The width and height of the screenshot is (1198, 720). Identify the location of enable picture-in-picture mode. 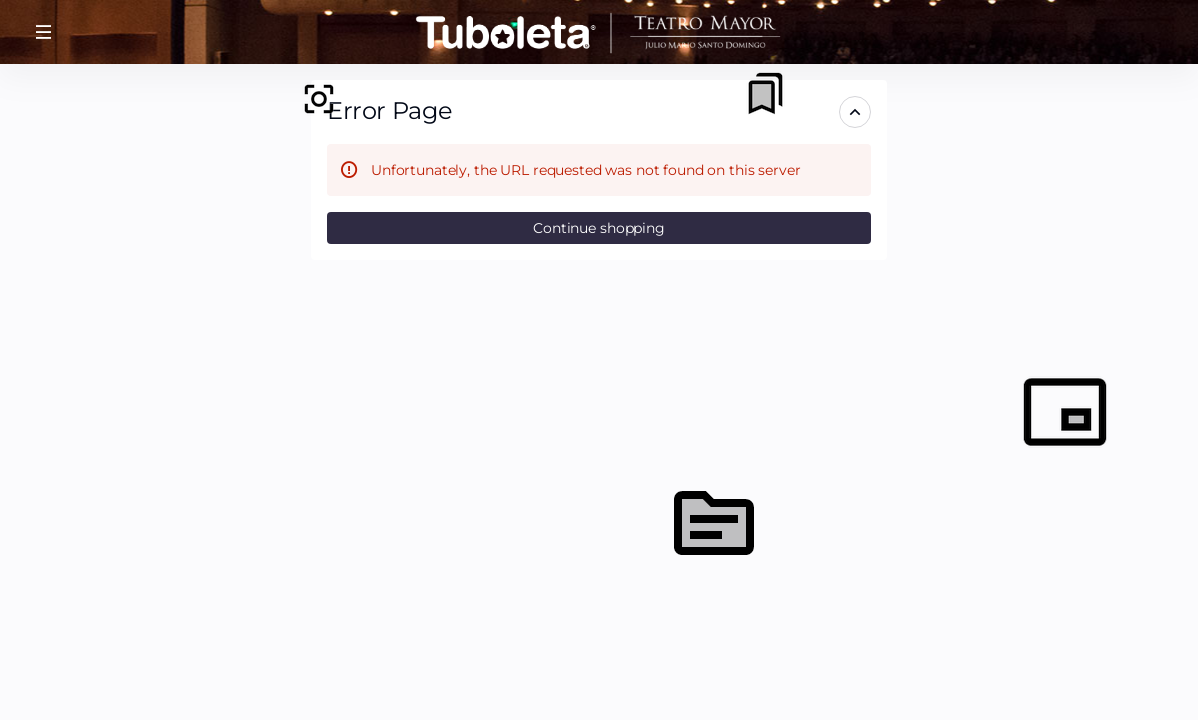
(1065, 412).